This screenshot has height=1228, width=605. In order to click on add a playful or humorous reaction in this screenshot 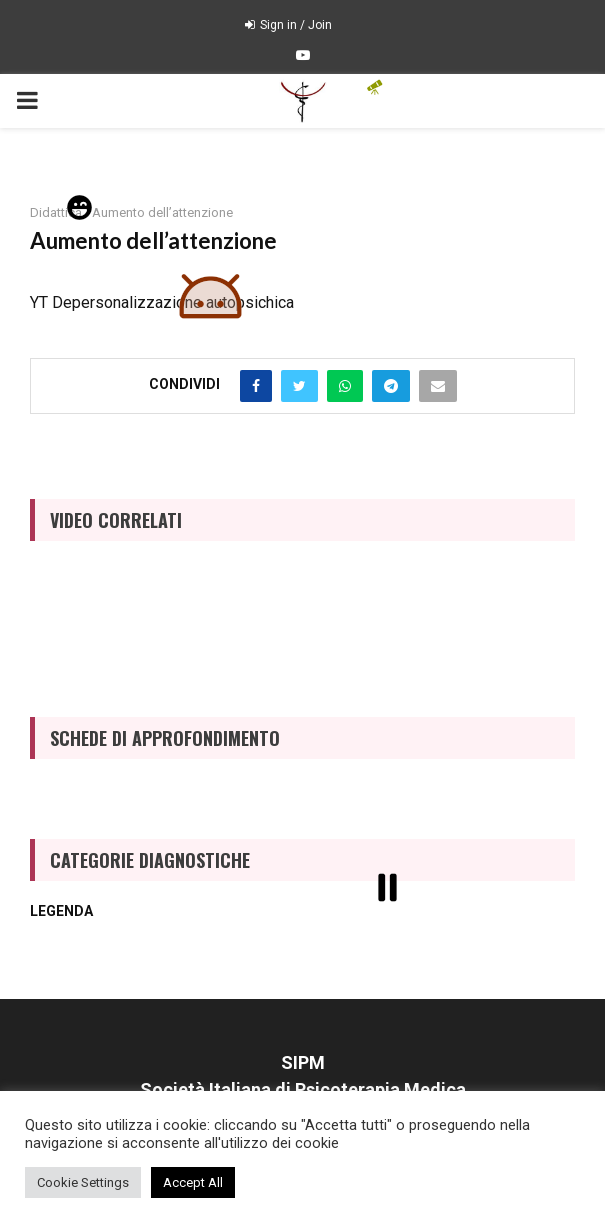, I will do `click(79, 207)`.